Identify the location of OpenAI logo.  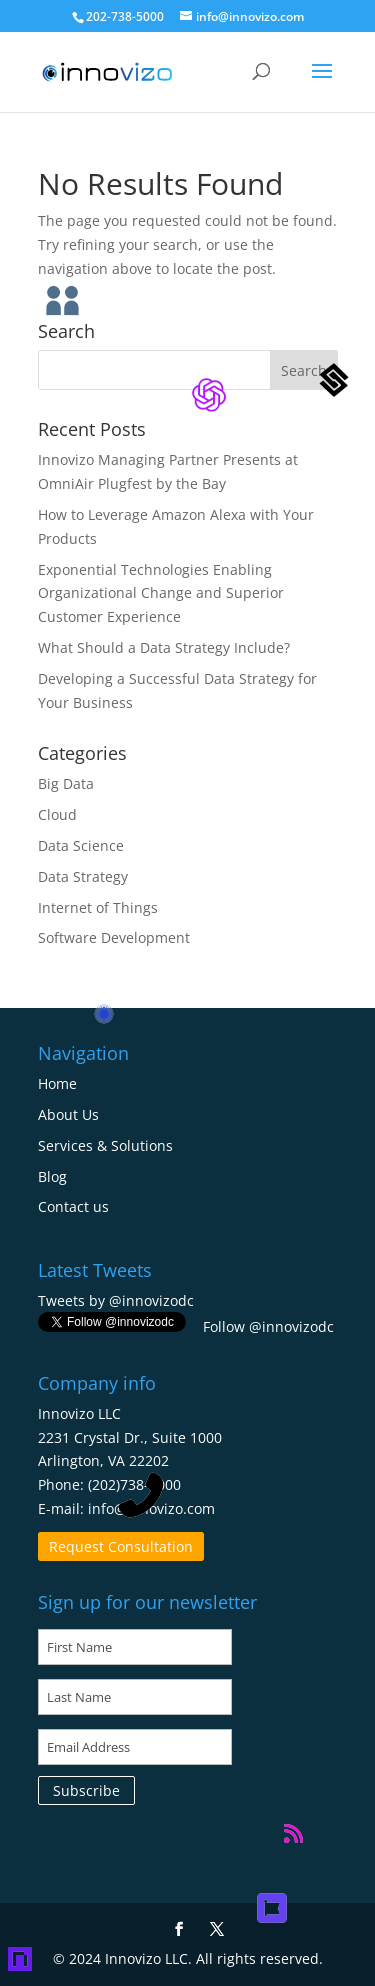
(209, 395).